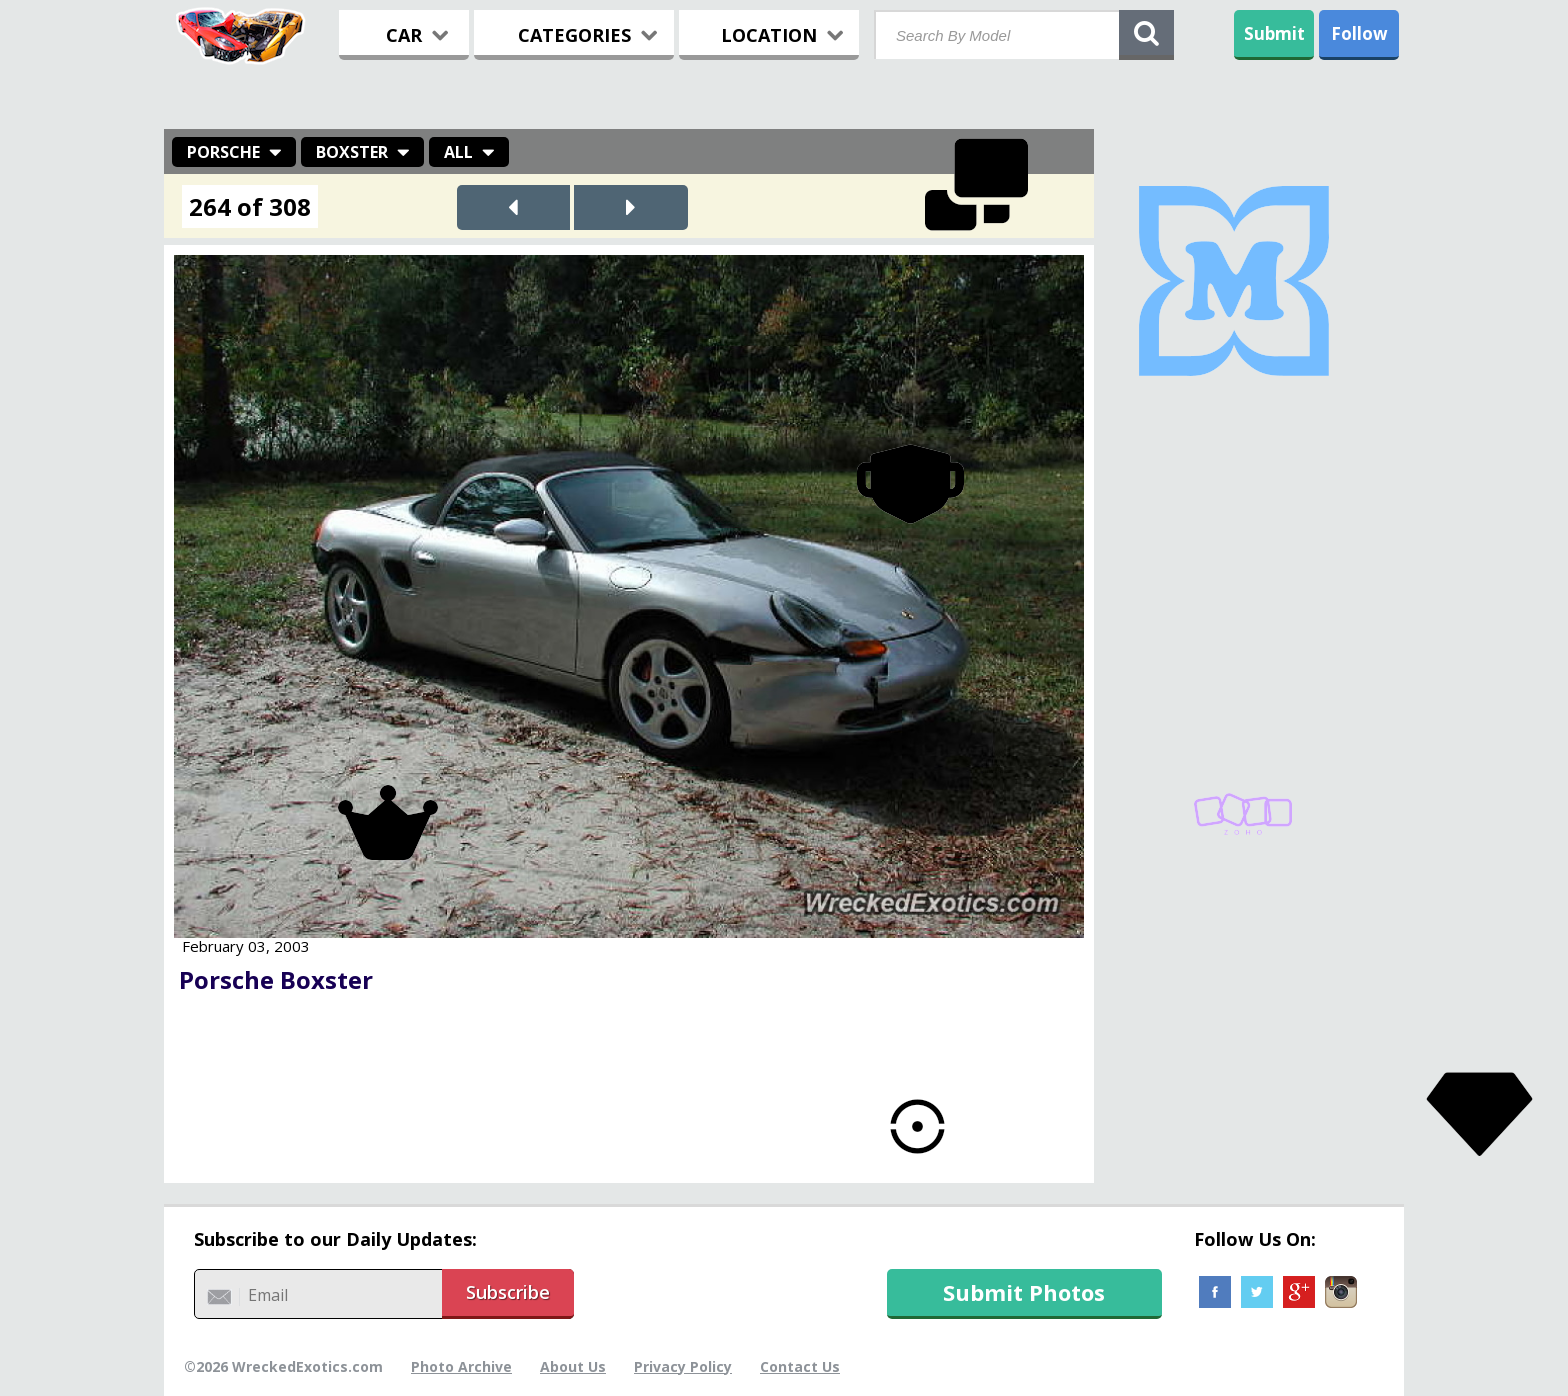 The height and width of the screenshot is (1396, 1568). I want to click on gradienter app logo, so click(917, 1126).